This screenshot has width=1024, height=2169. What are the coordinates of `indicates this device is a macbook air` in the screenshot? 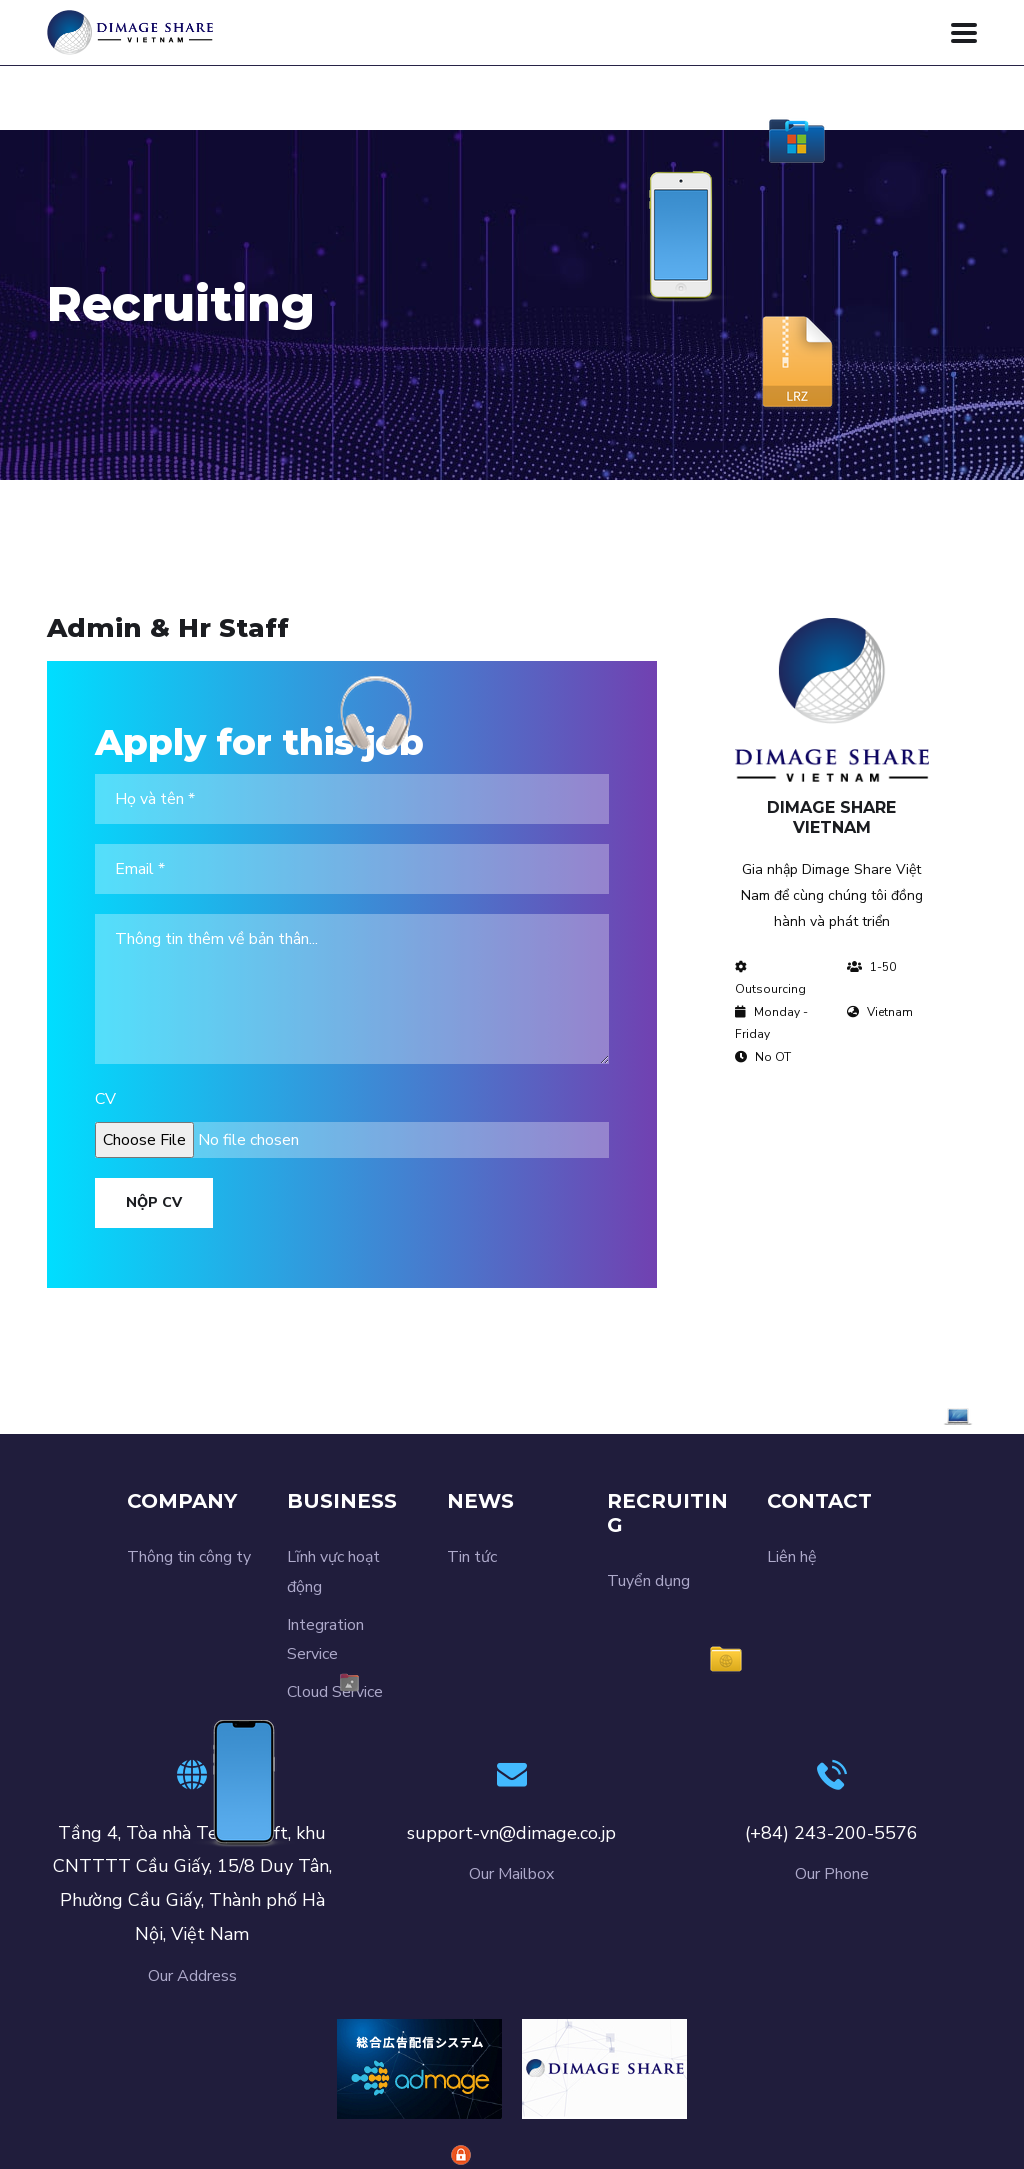 It's located at (958, 1415).